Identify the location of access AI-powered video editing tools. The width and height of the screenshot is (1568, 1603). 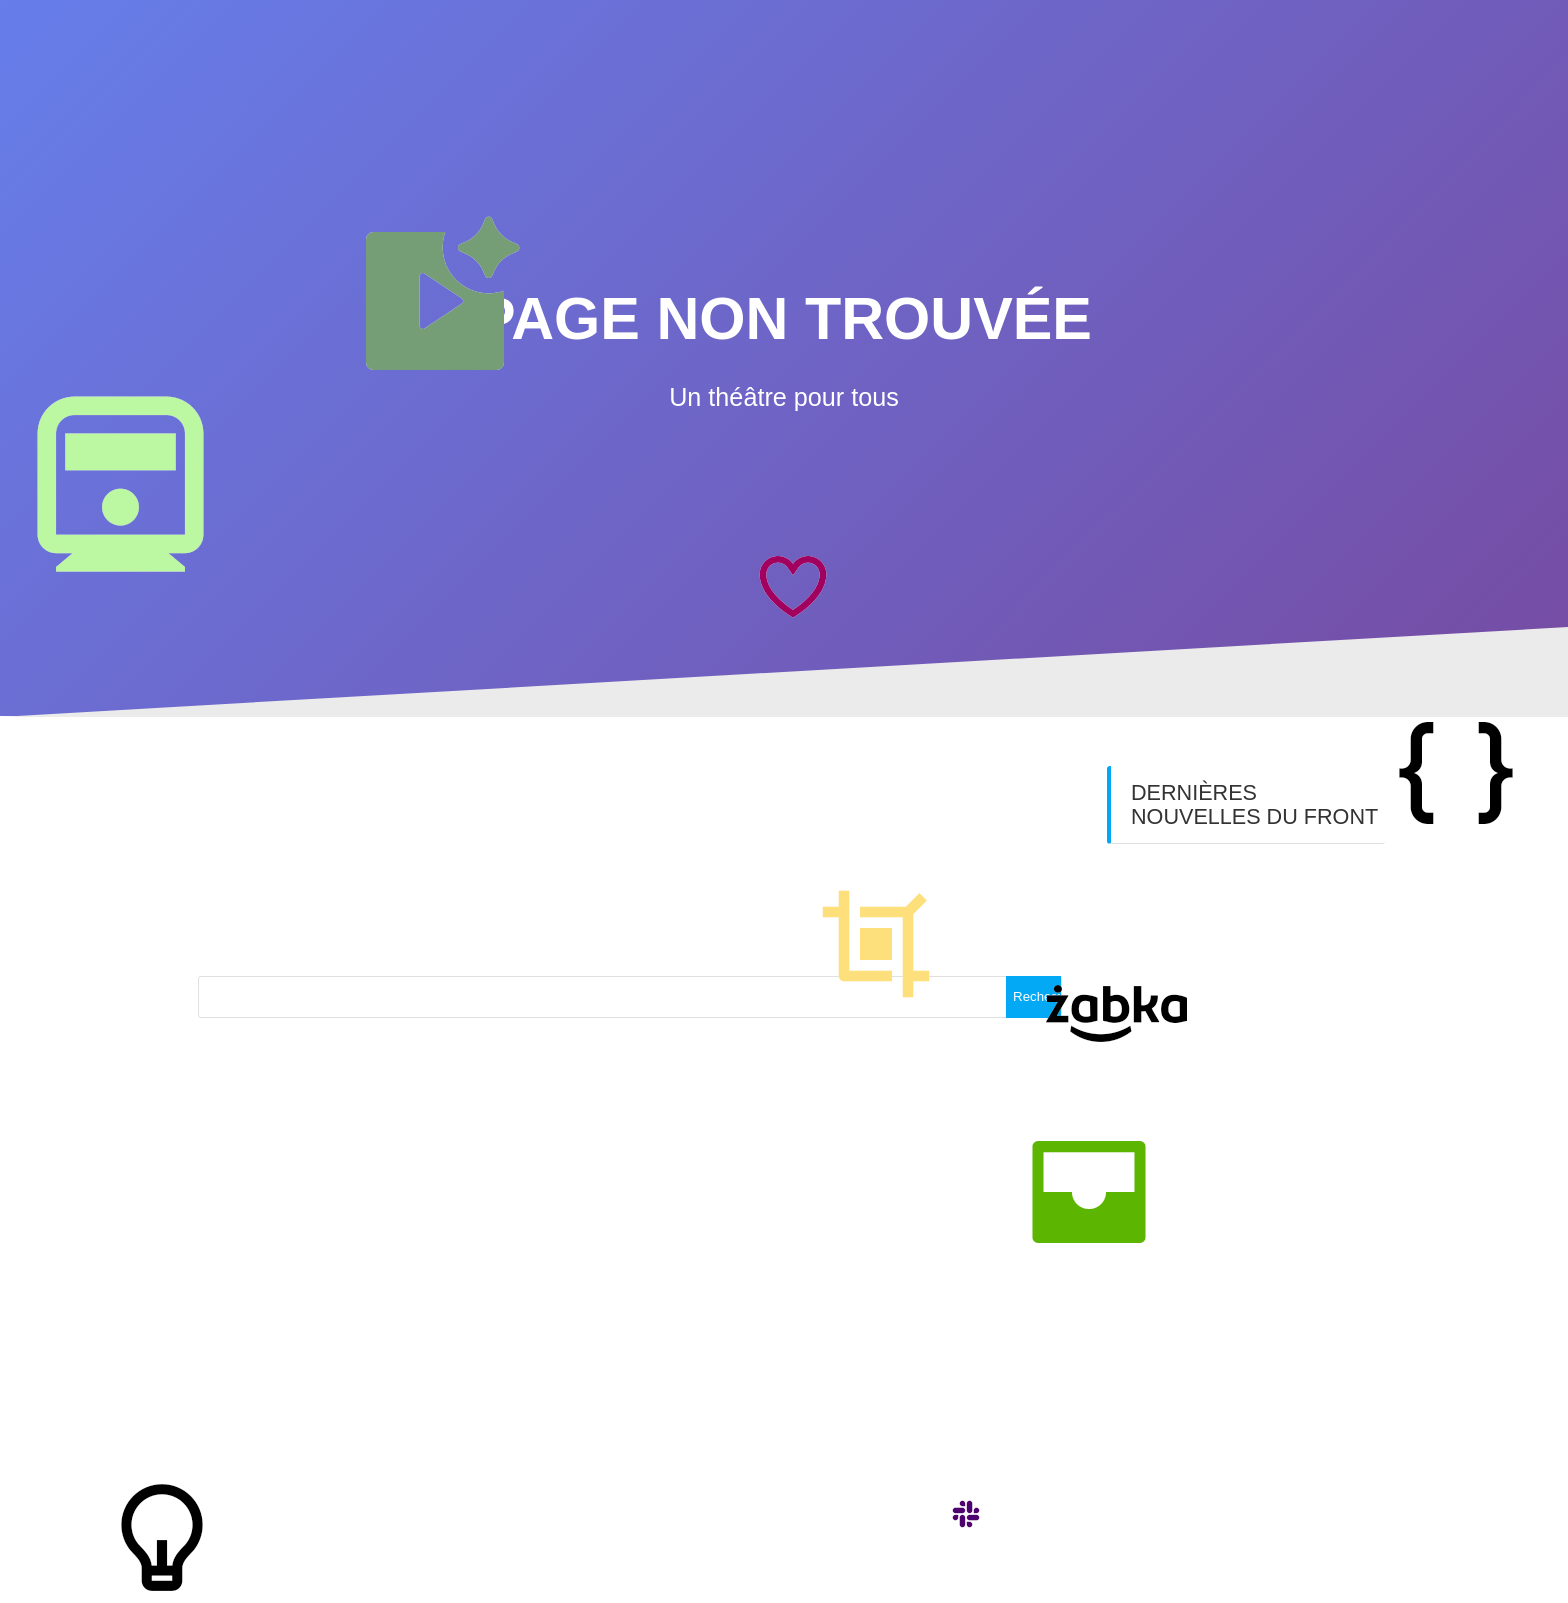
(435, 301).